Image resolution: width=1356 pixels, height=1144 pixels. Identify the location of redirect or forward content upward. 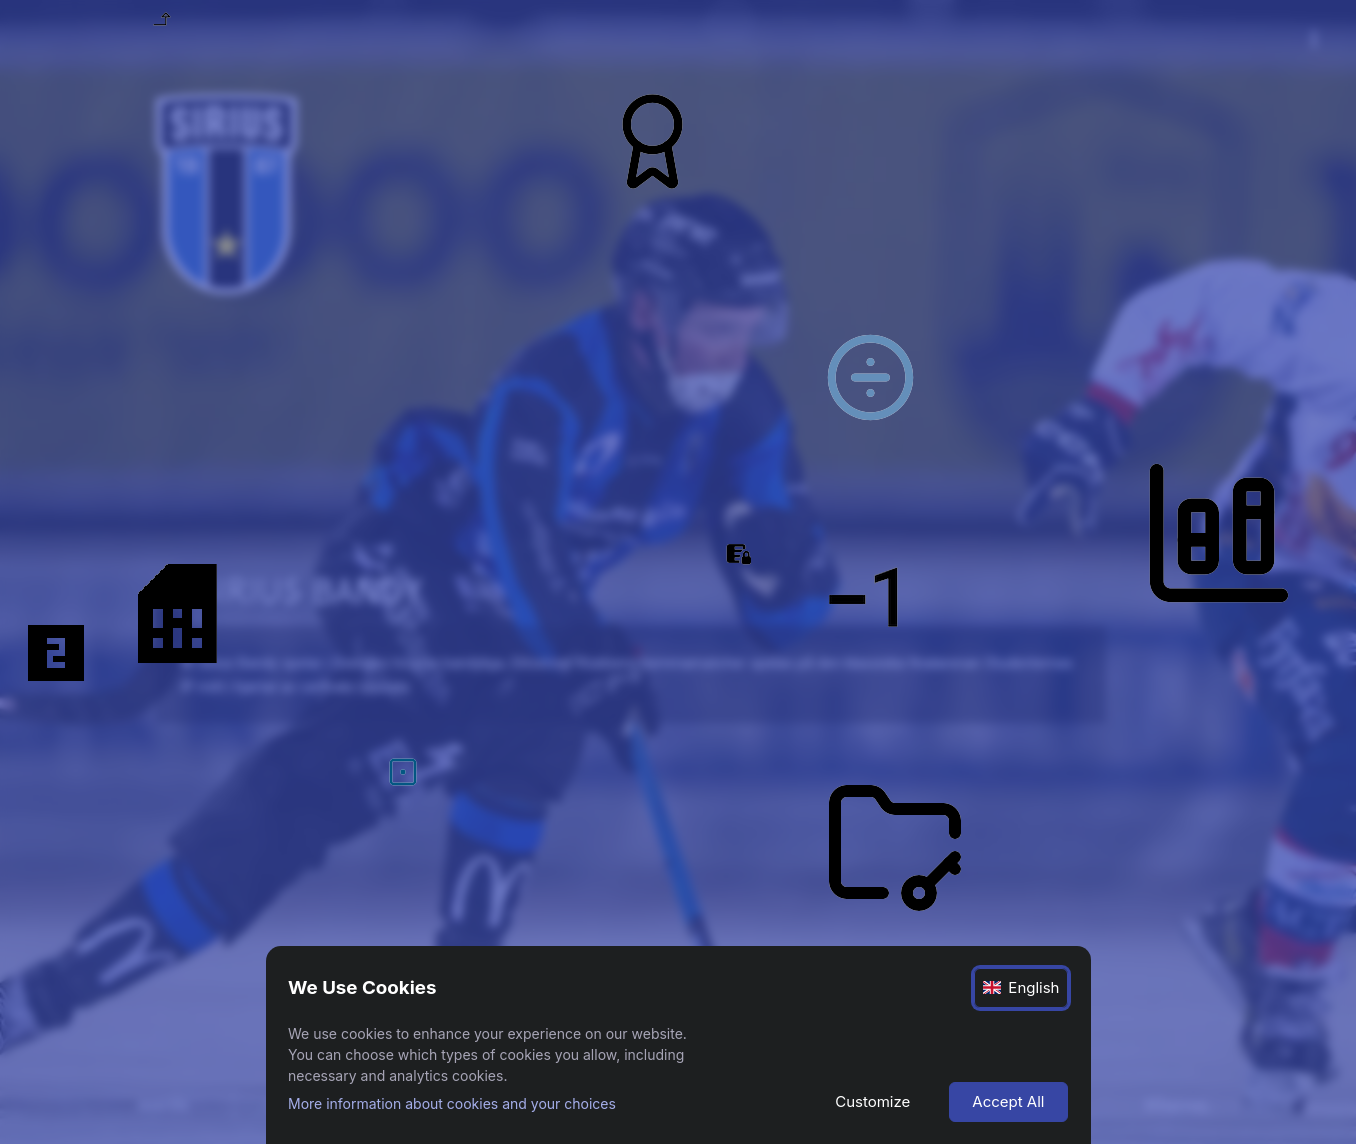
(162, 19).